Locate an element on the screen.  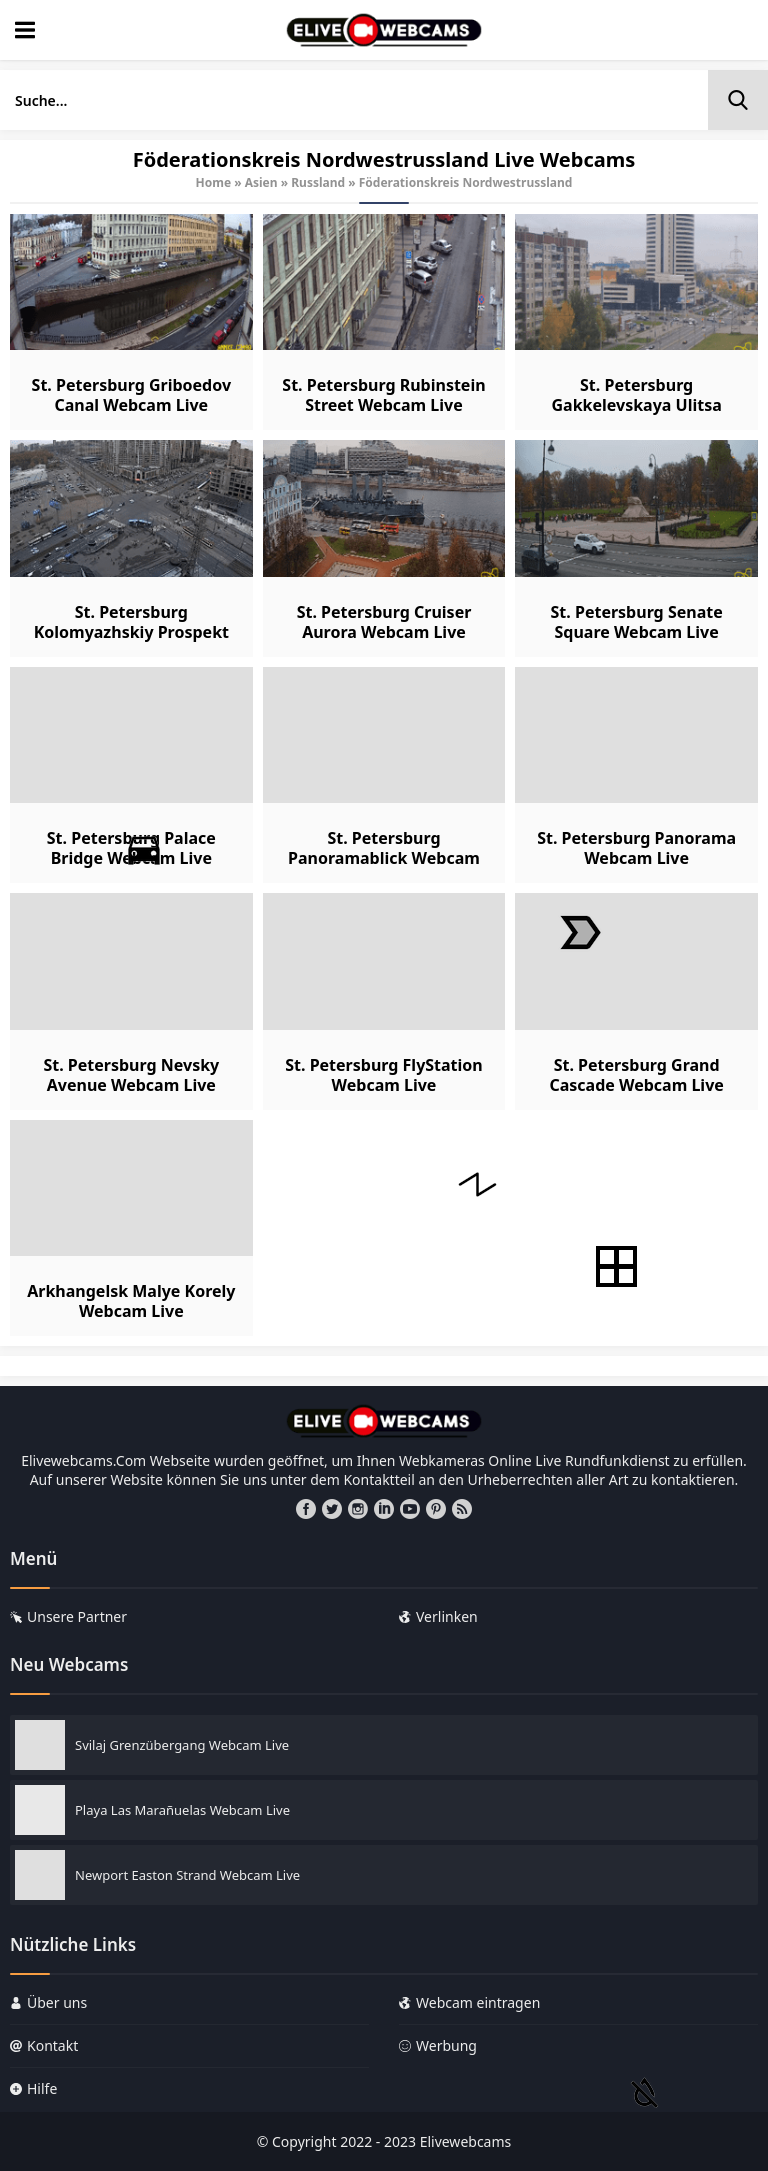
get driving directions is located at coordinates (144, 849).